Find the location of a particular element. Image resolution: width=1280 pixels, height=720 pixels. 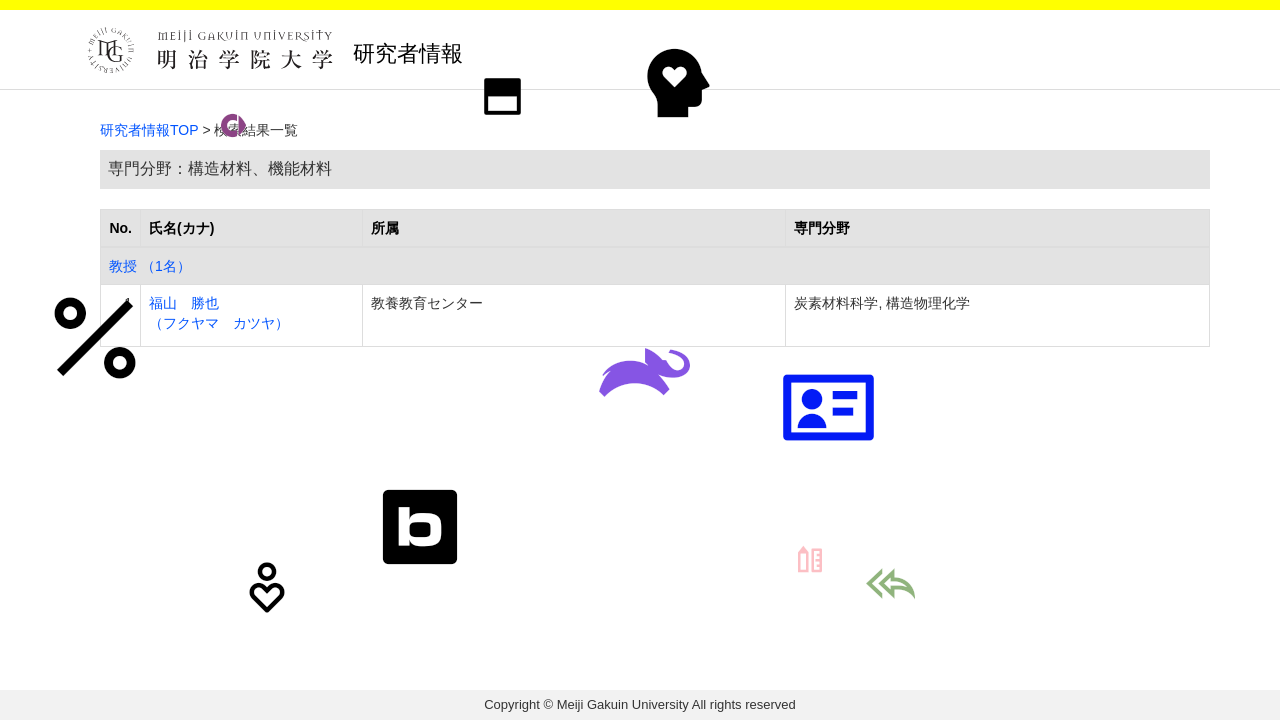

view your profile or identification details is located at coordinates (828, 407).